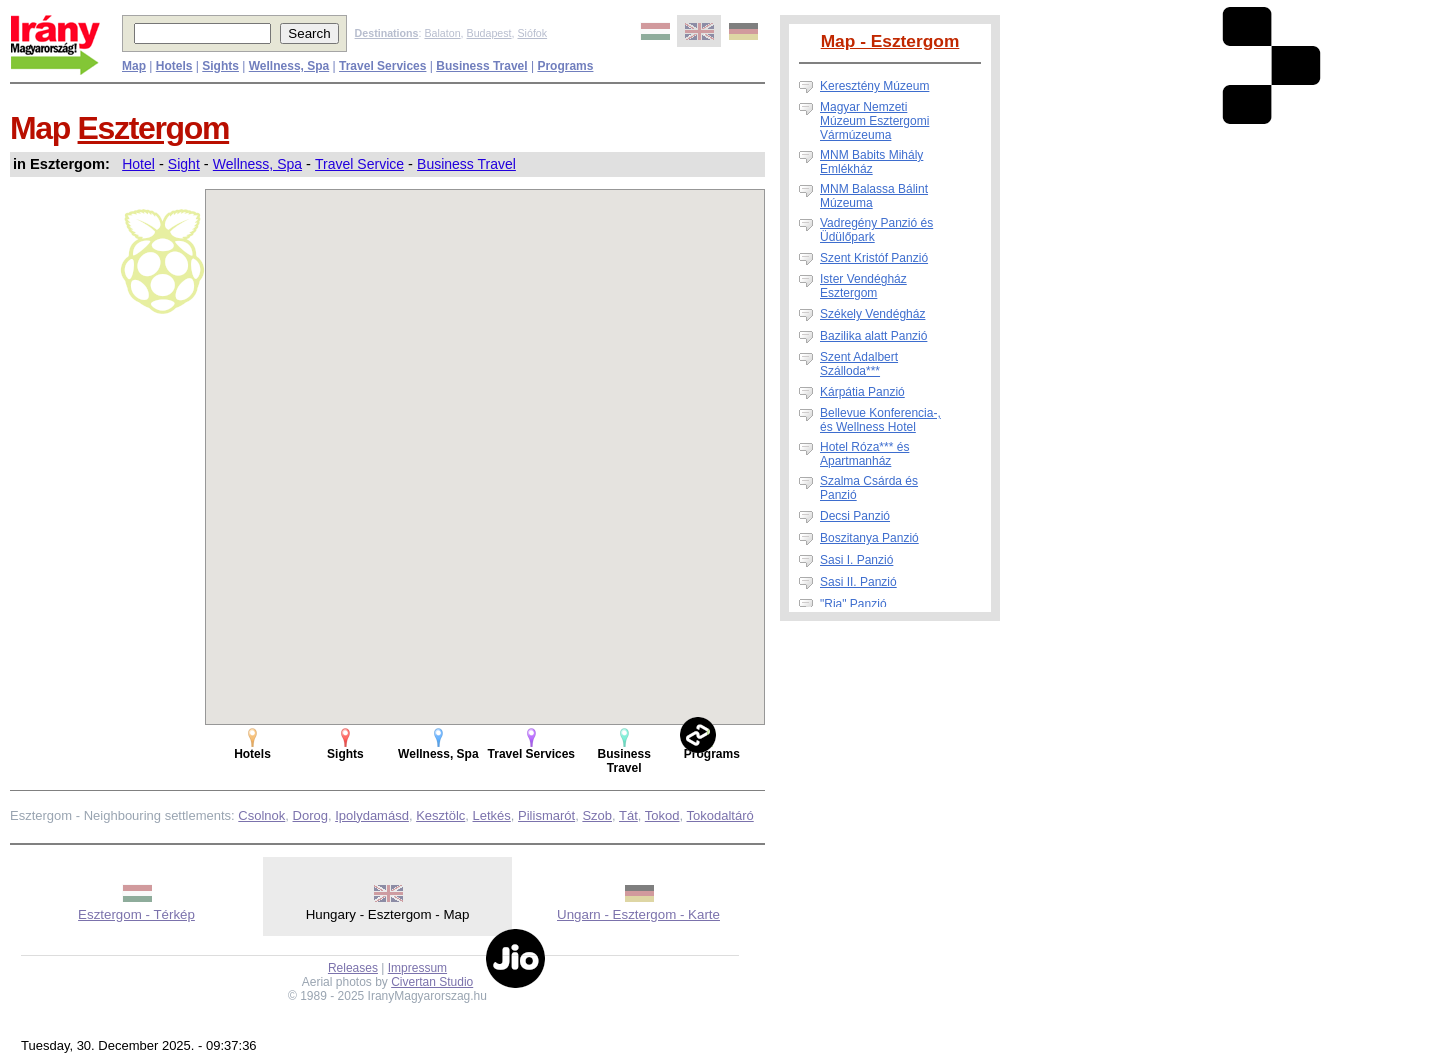 The width and height of the screenshot is (1440, 1064). Describe the element at coordinates (698, 735) in the screenshot. I see `pay with afterpay at checkout` at that location.